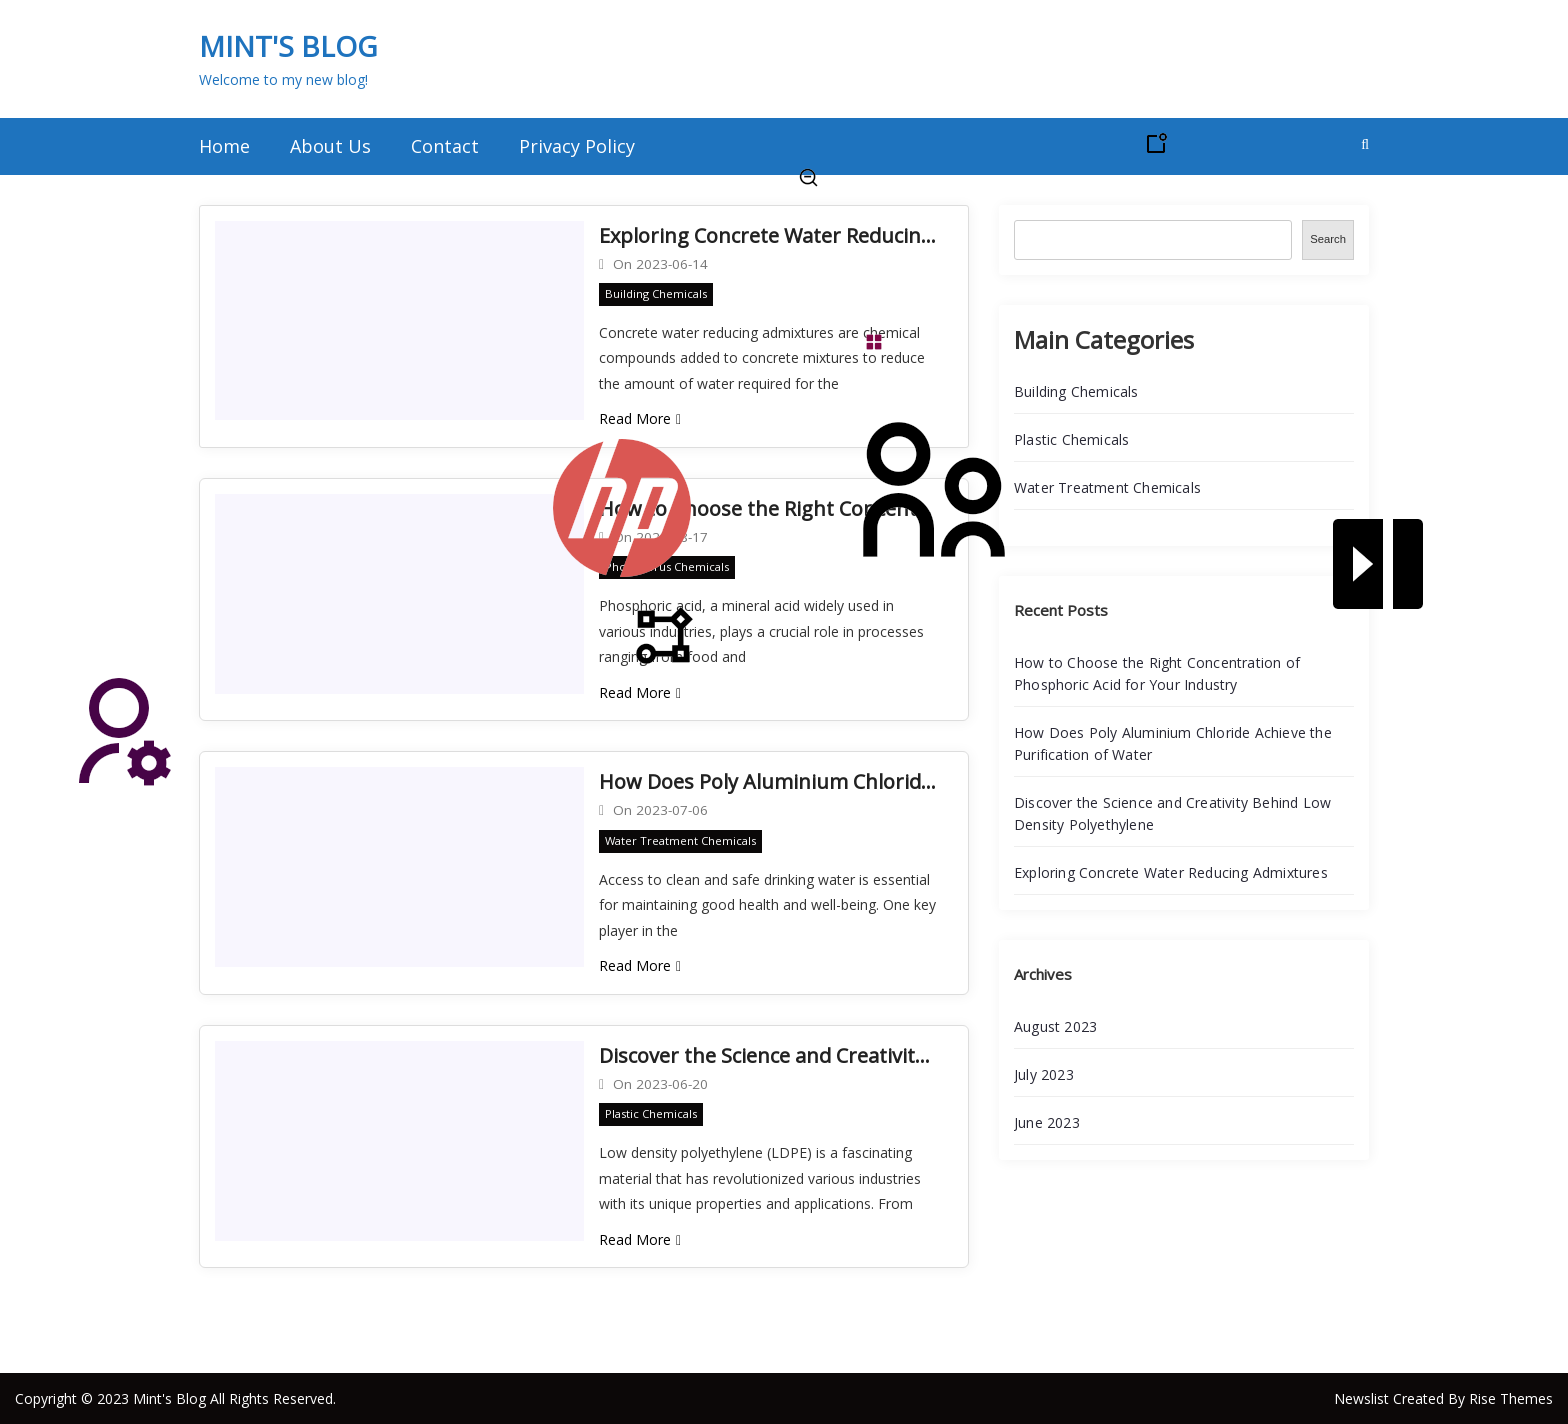  I want to click on access user account settings, so click(119, 733).